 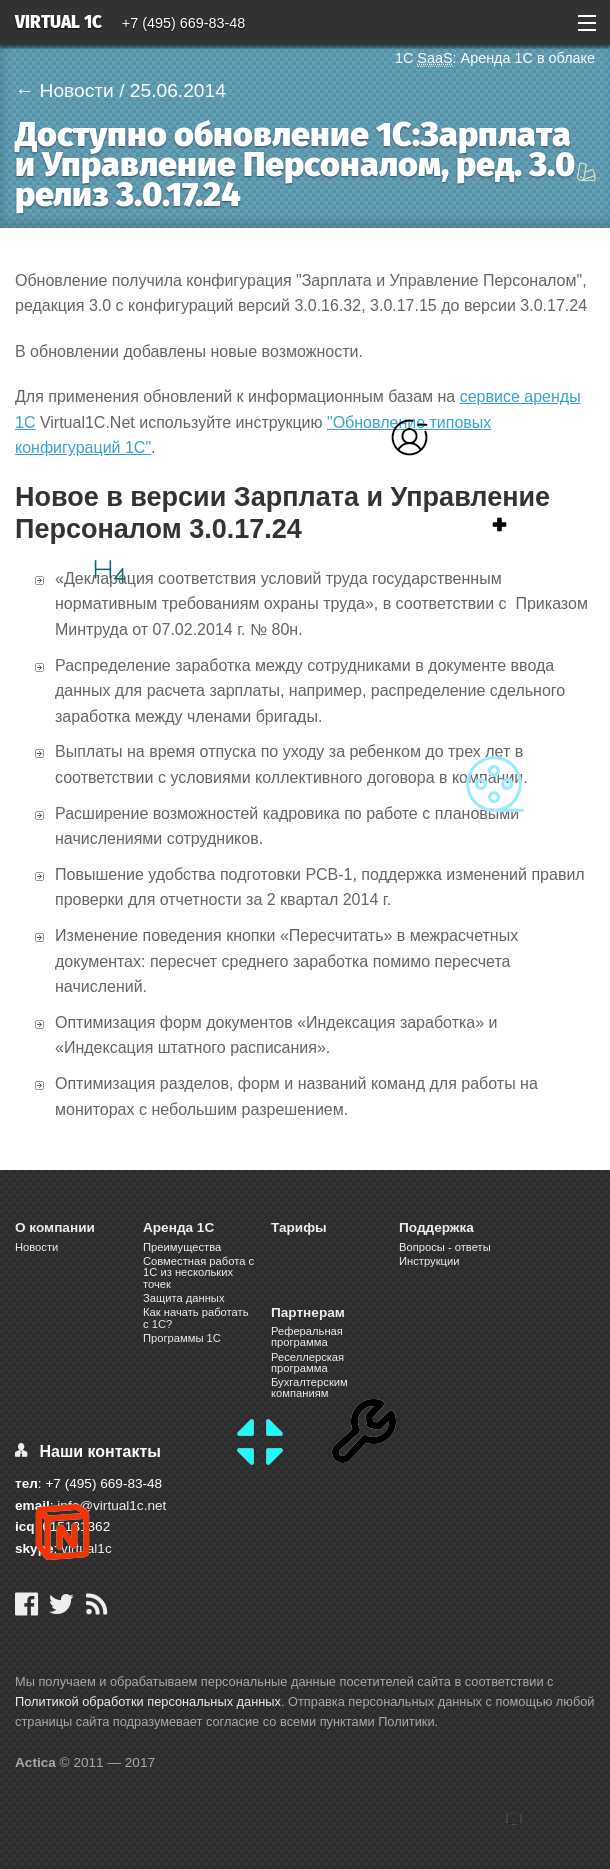 What do you see at coordinates (494, 784) in the screenshot?
I see `access video or movie library` at bounding box center [494, 784].